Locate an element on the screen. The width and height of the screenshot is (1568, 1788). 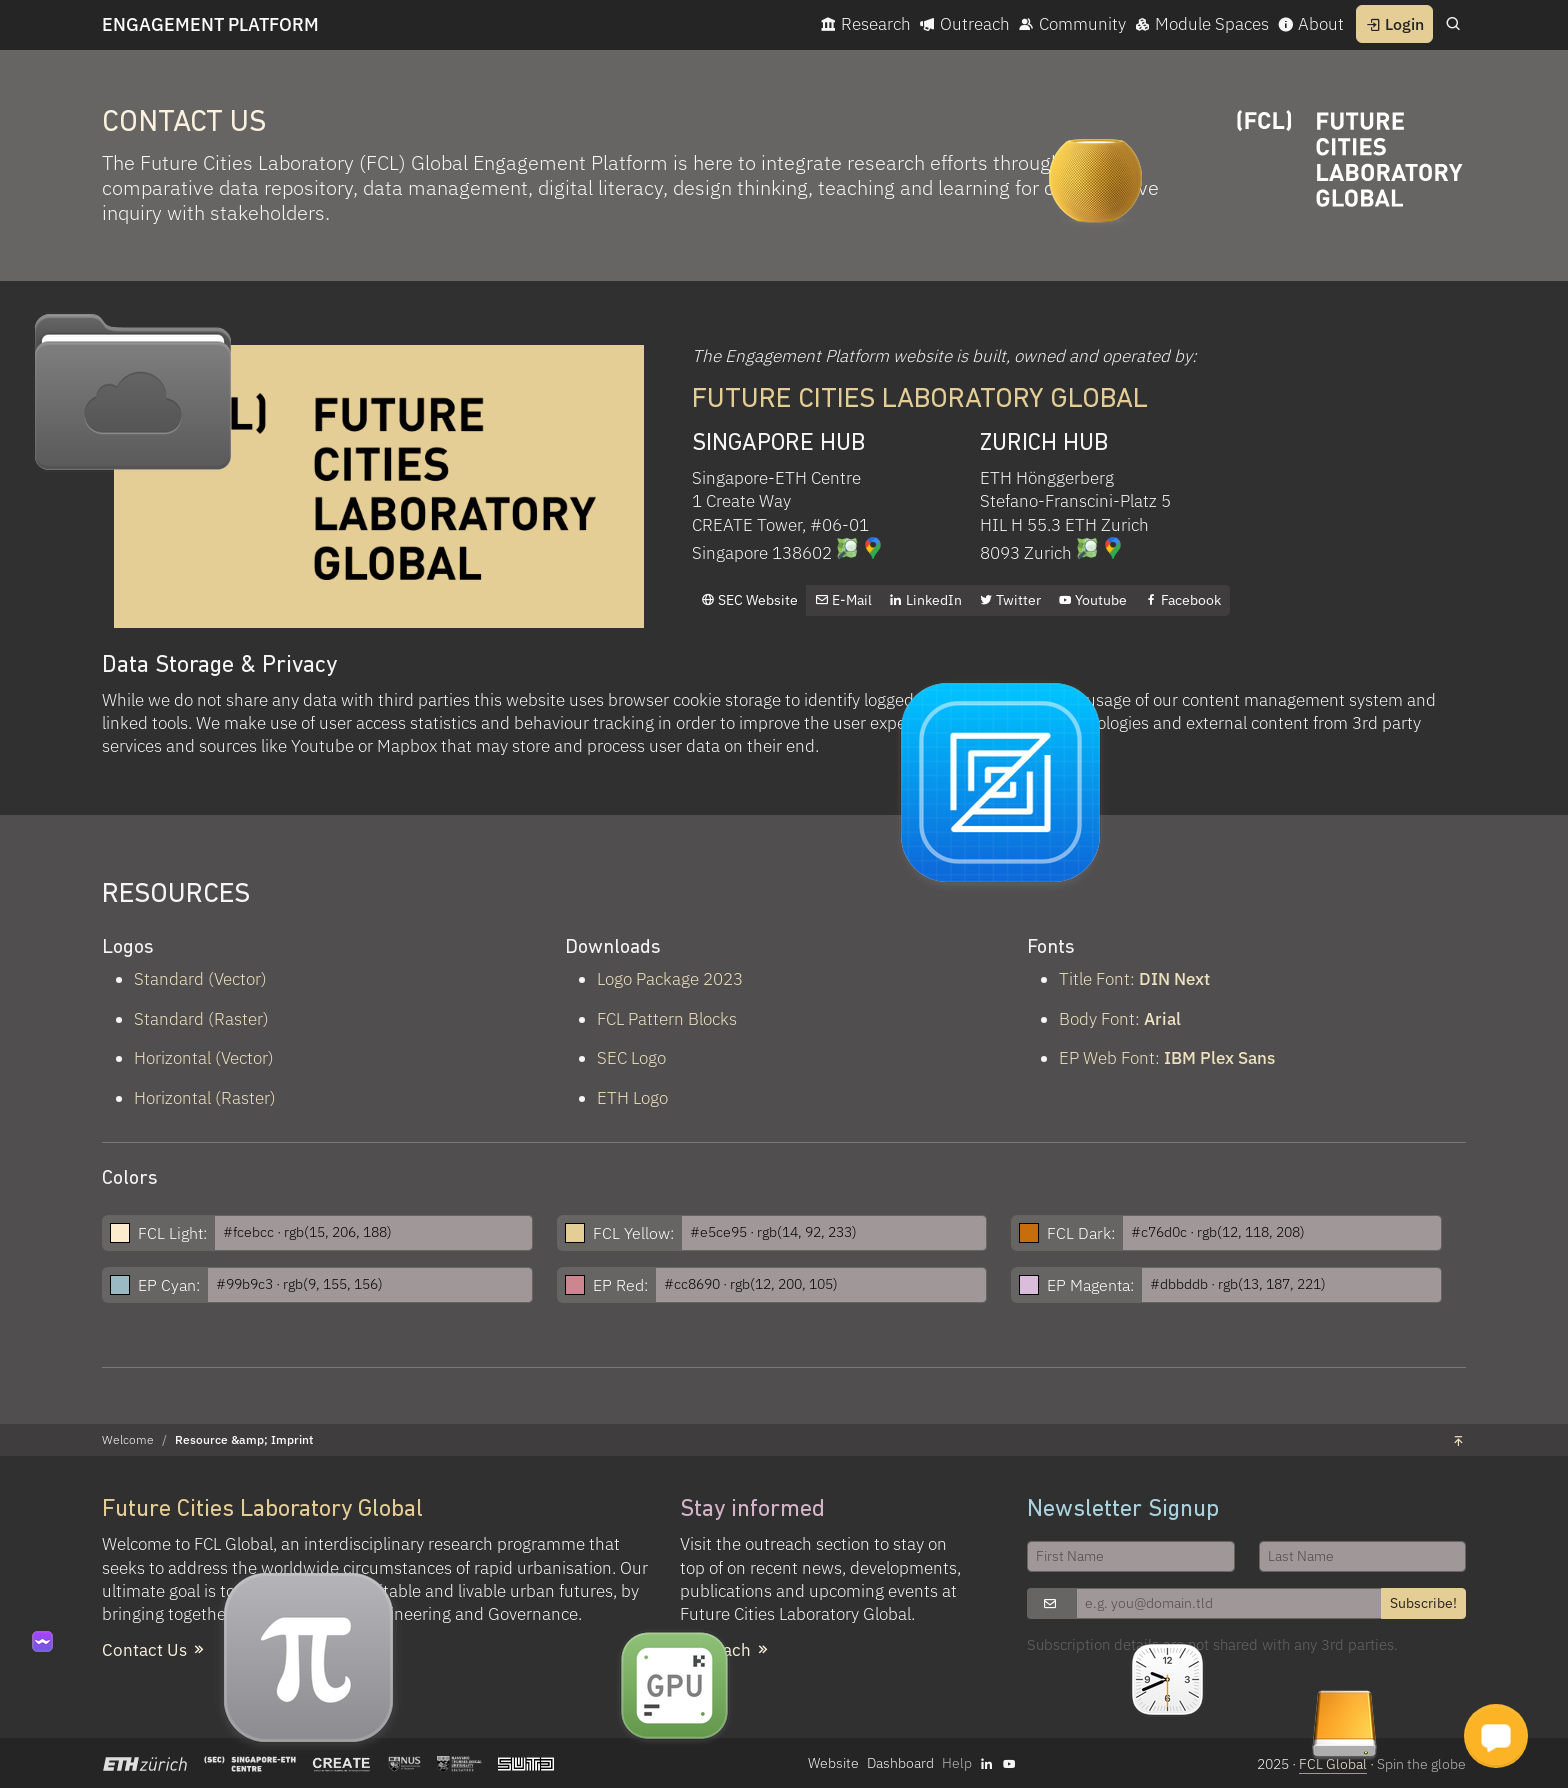
access cloud-synced files and folders is located at coordinates (133, 392).